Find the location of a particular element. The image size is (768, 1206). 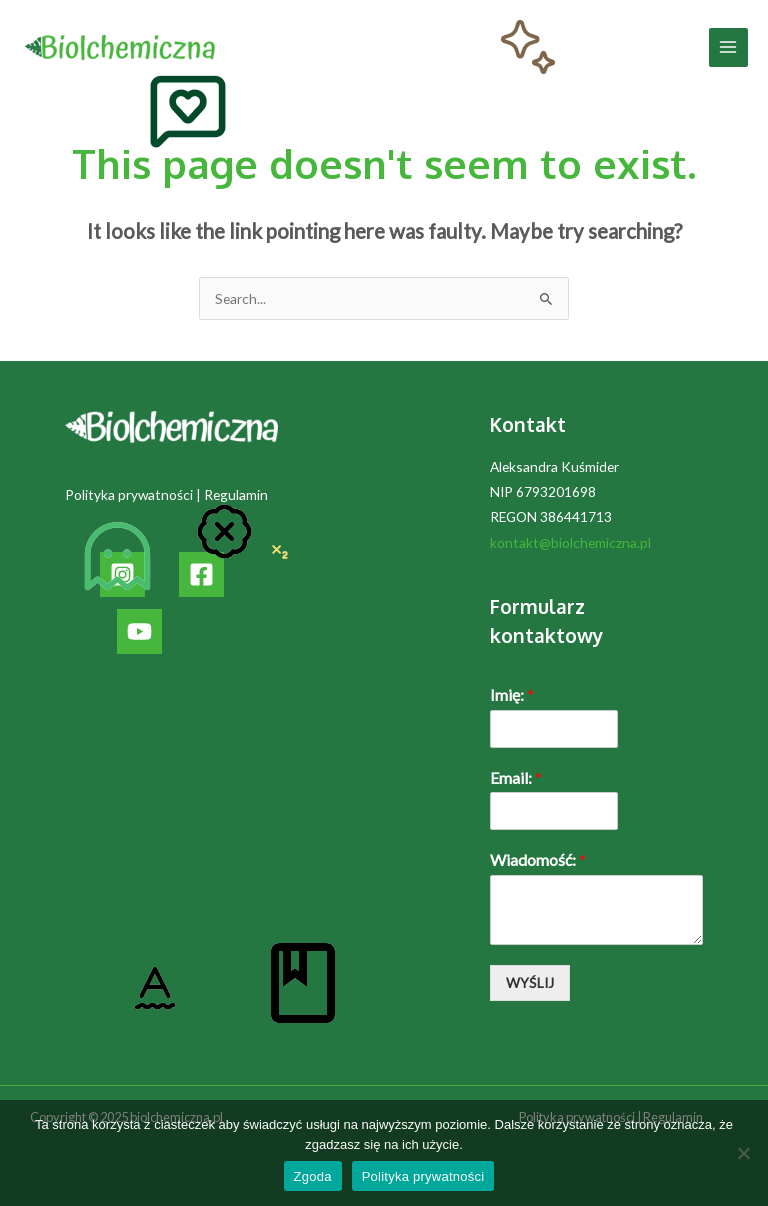

remove or revoke a badge is located at coordinates (224, 531).